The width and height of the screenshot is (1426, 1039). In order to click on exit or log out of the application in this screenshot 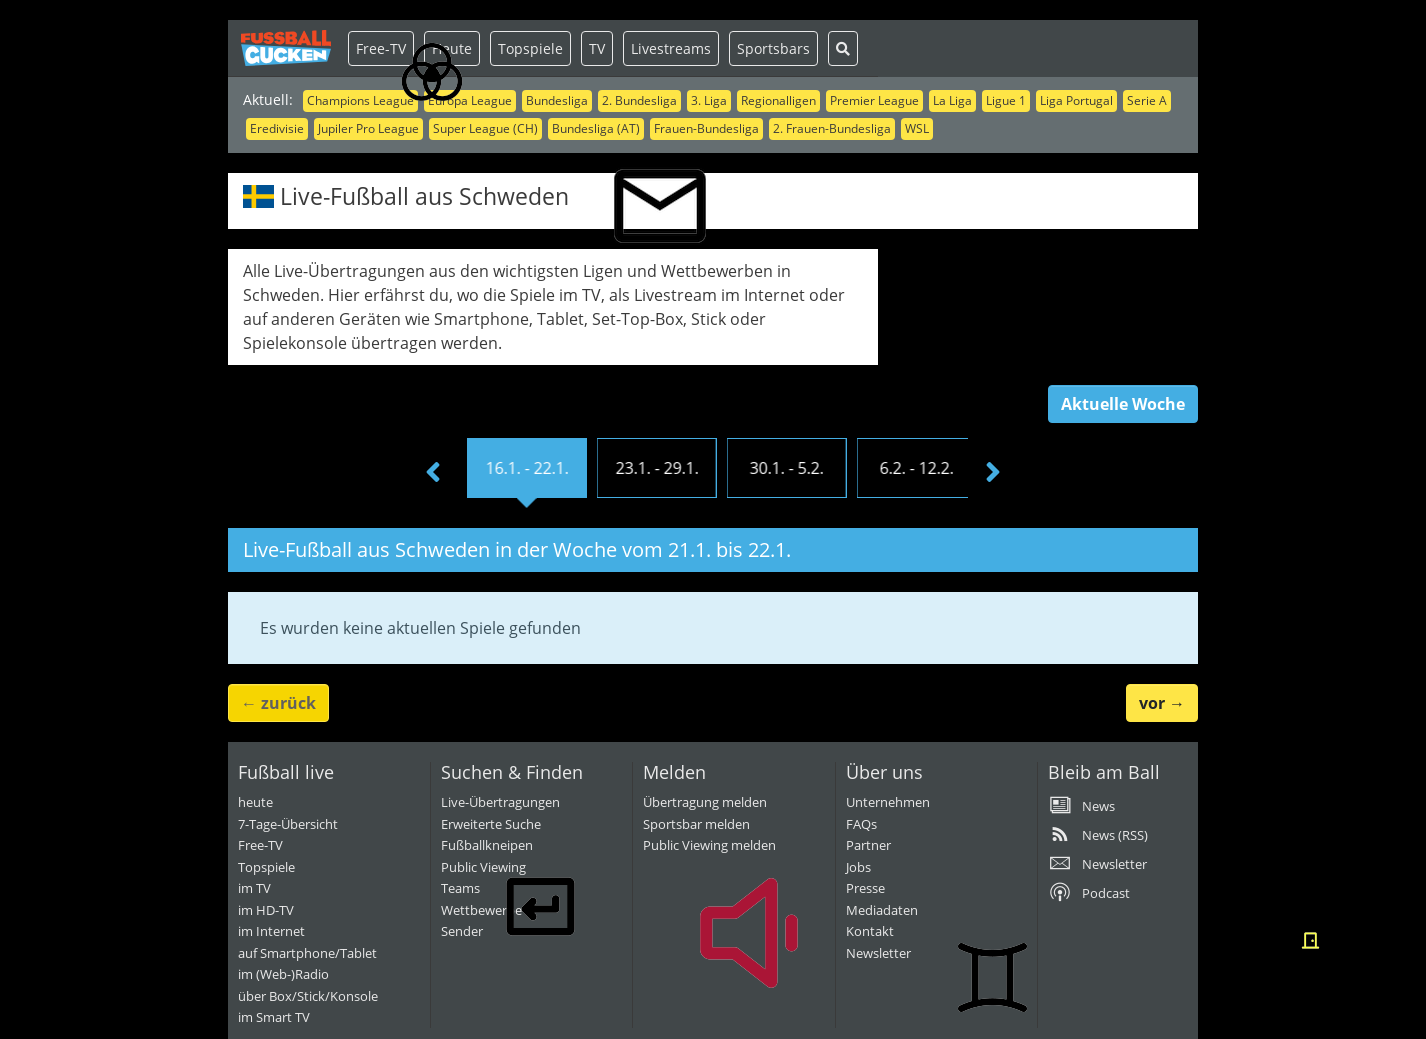, I will do `click(1310, 940)`.